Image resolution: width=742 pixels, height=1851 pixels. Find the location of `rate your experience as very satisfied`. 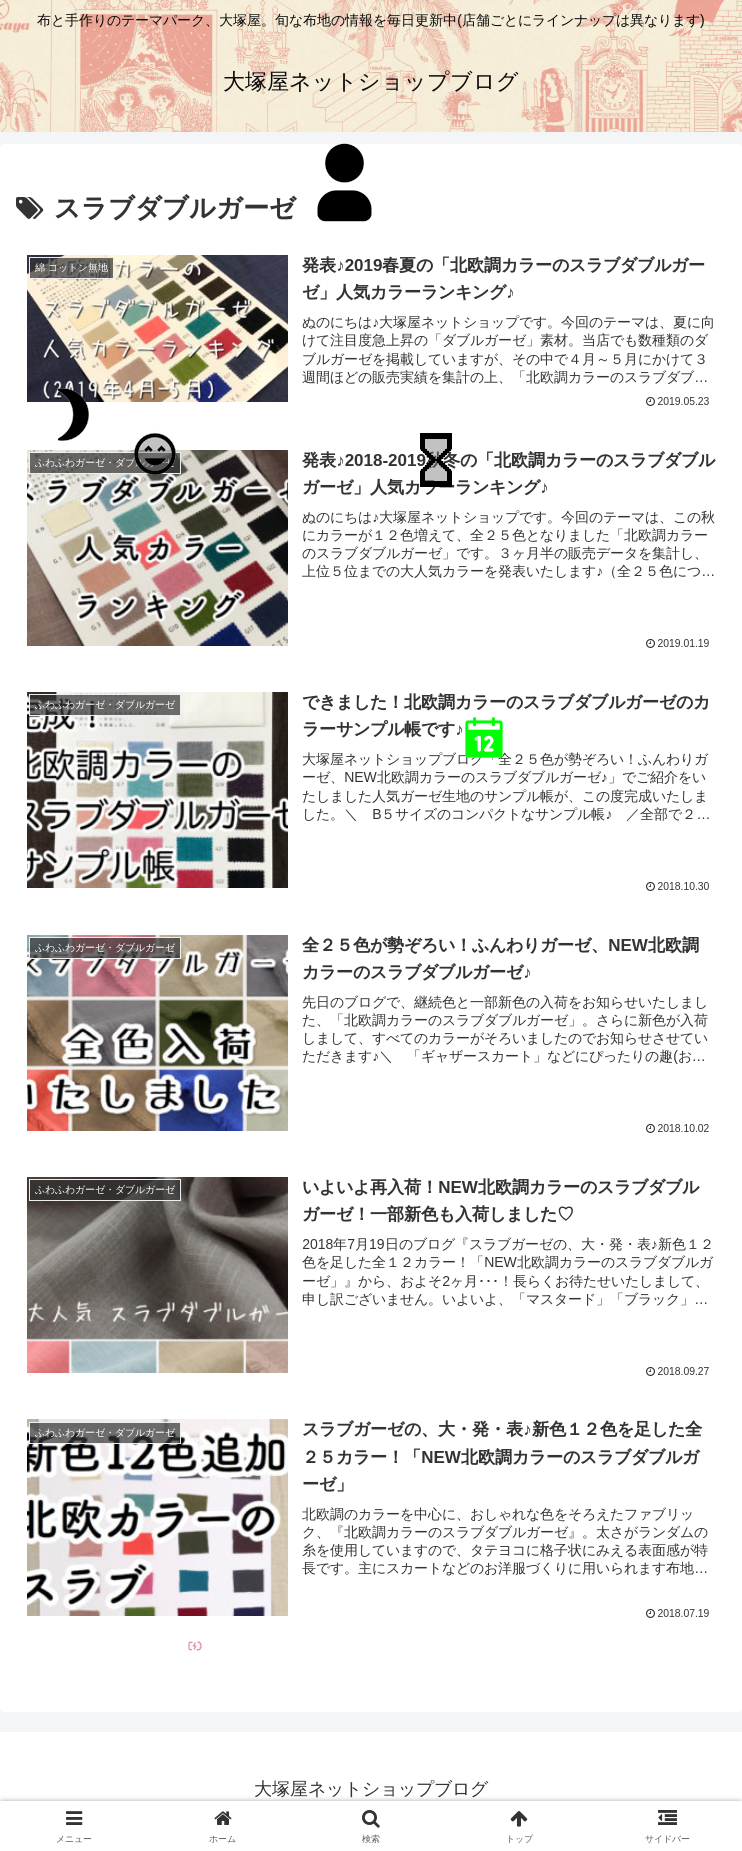

rate your experience as very satisfied is located at coordinates (155, 454).